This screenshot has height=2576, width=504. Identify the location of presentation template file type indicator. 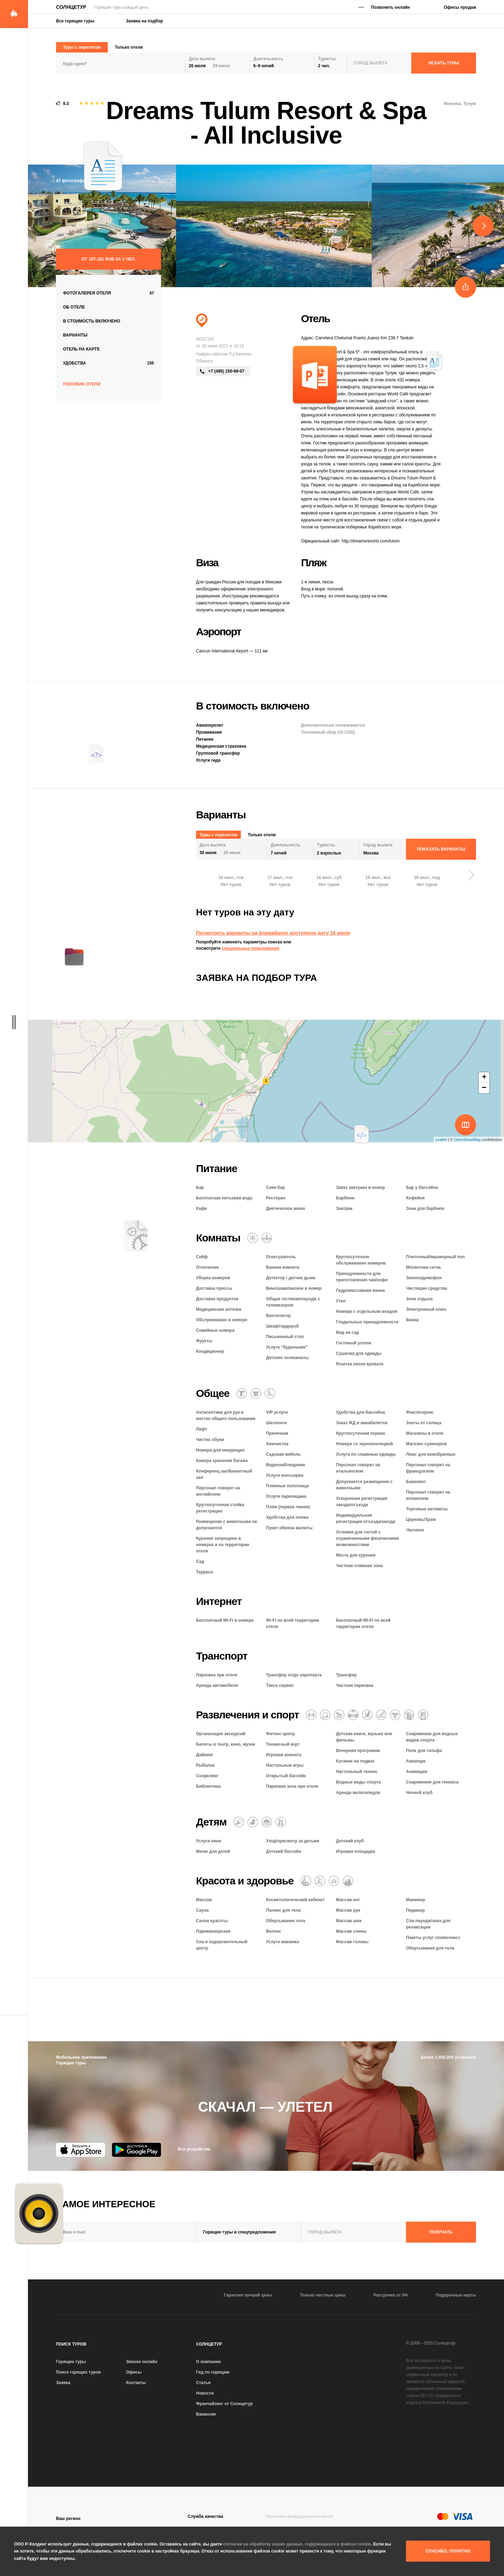
(315, 375).